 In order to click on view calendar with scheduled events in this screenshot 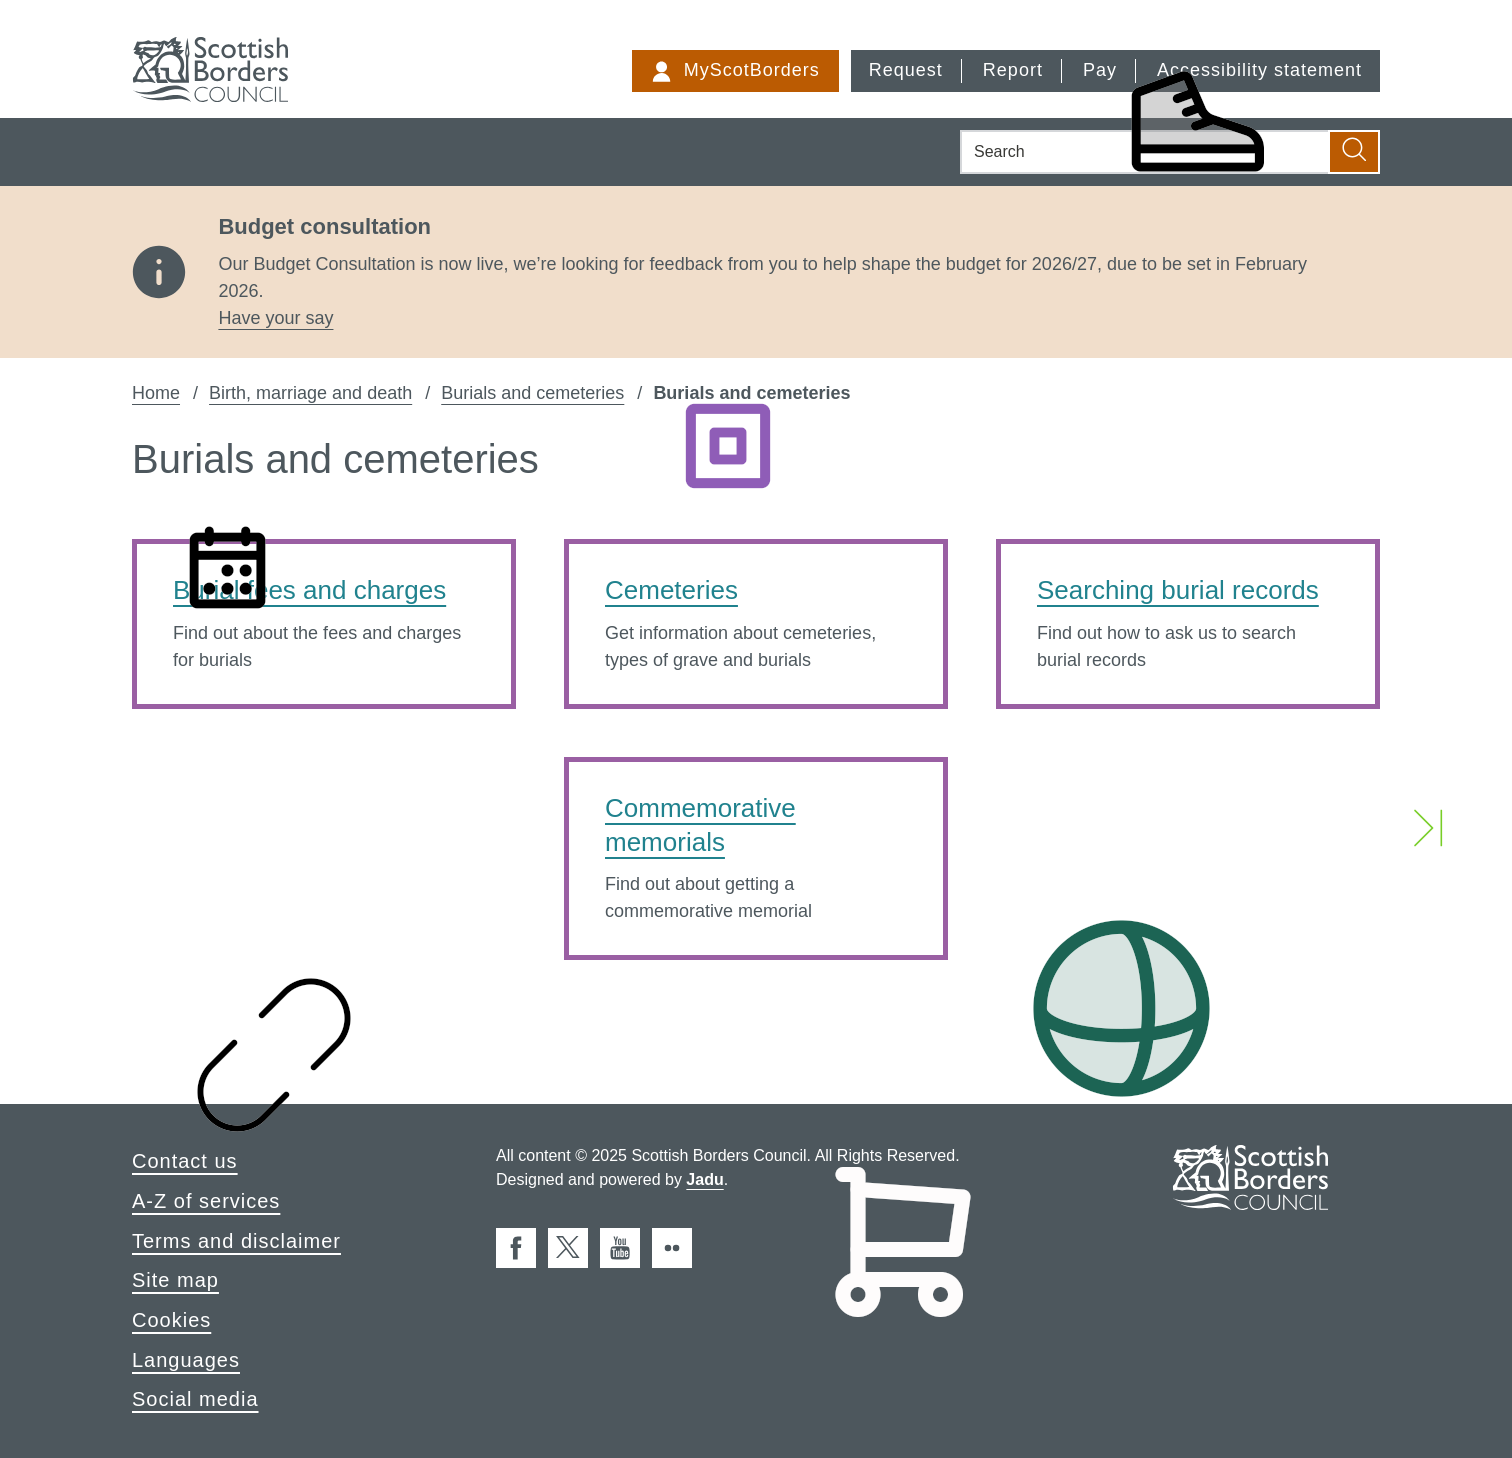, I will do `click(227, 570)`.